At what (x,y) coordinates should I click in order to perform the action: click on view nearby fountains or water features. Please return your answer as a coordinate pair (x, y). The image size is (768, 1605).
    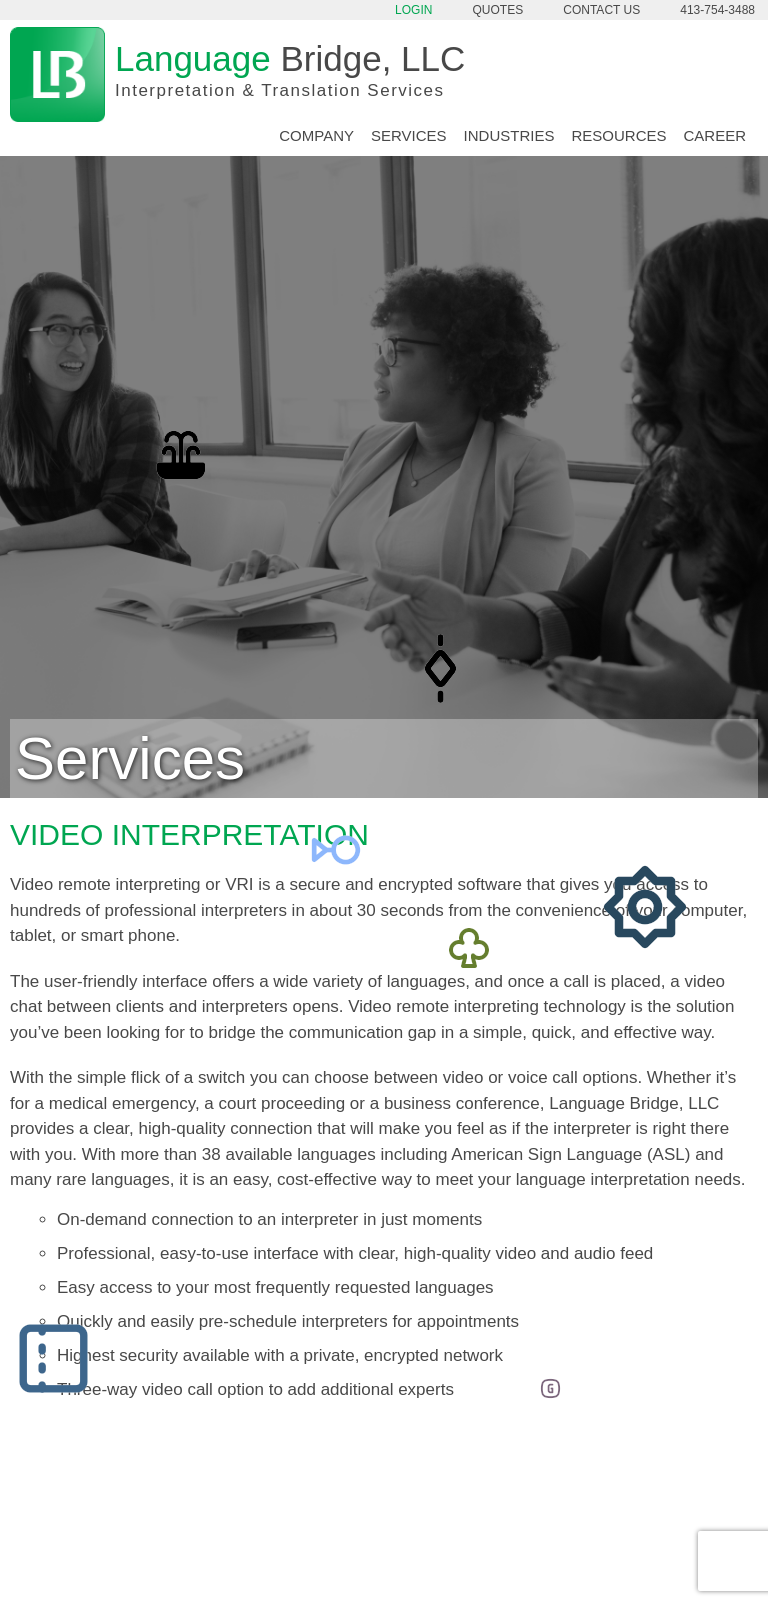
    Looking at the image, I should click on (181, 455).